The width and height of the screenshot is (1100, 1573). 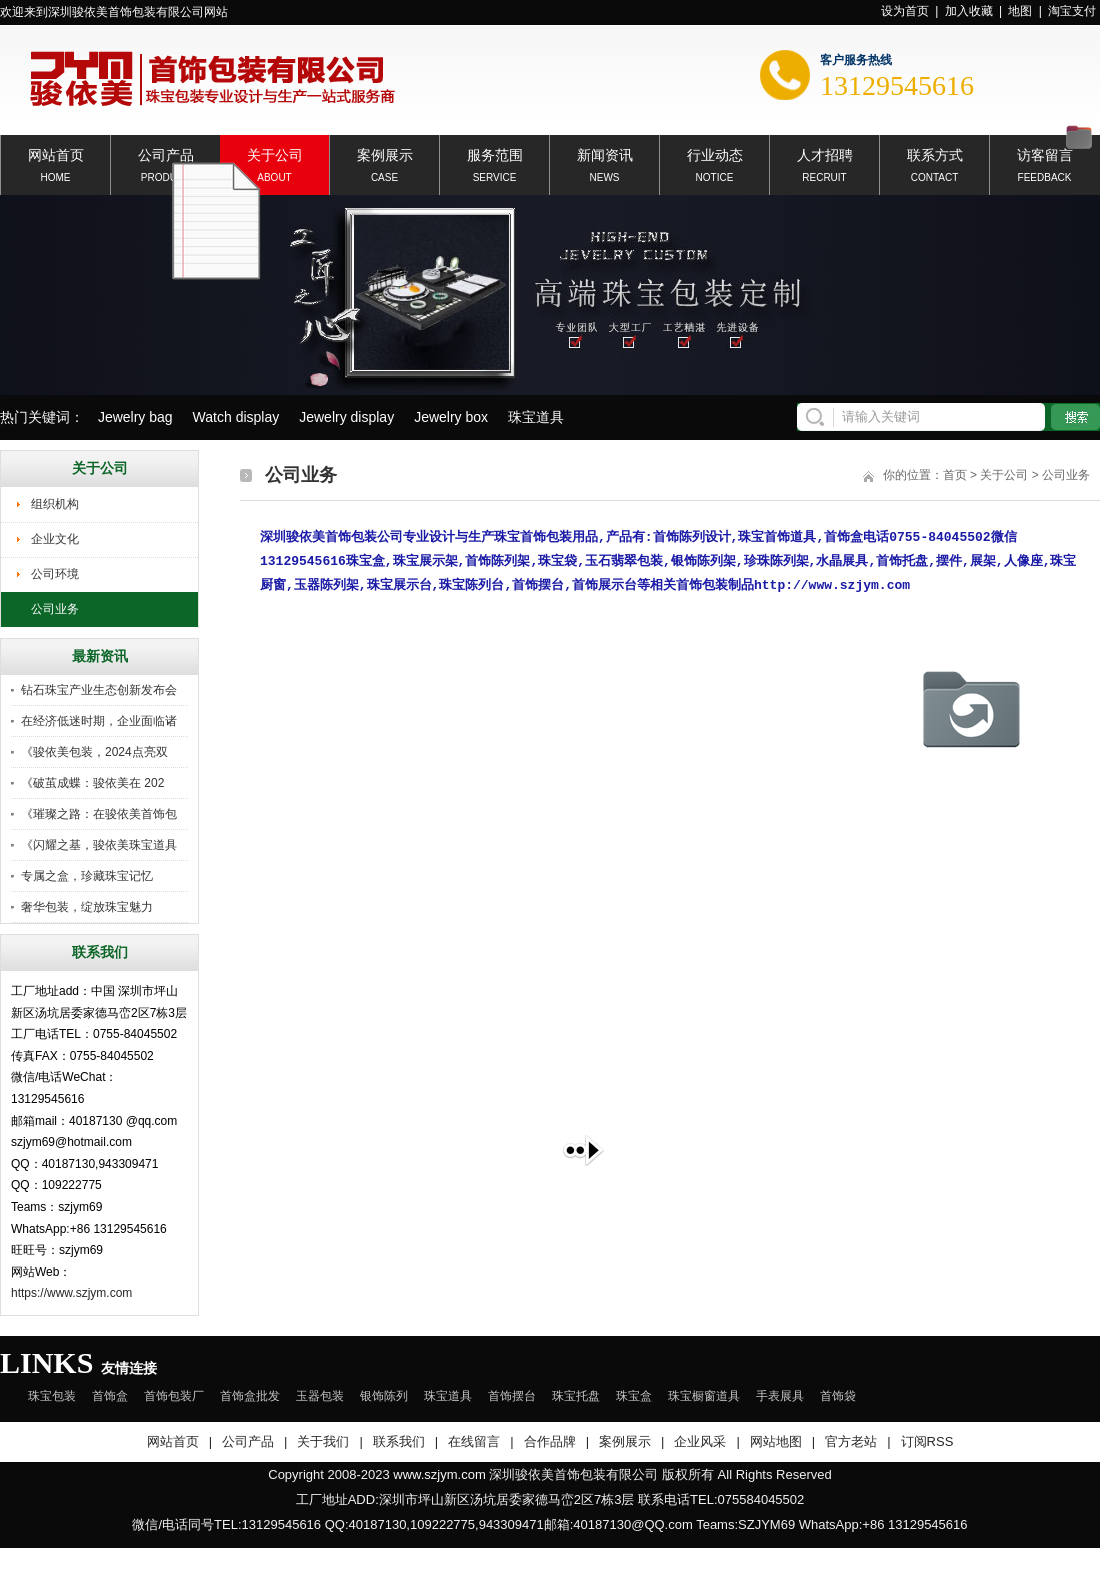 I want to click on navigate forward in browser or file history, so click(x=581, y=1151).